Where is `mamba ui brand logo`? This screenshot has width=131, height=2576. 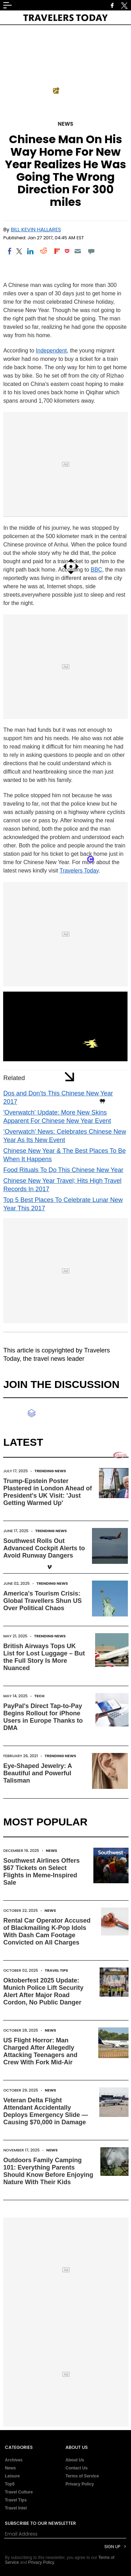
mamba ui brand logo is located at coordinates (102, 1101).